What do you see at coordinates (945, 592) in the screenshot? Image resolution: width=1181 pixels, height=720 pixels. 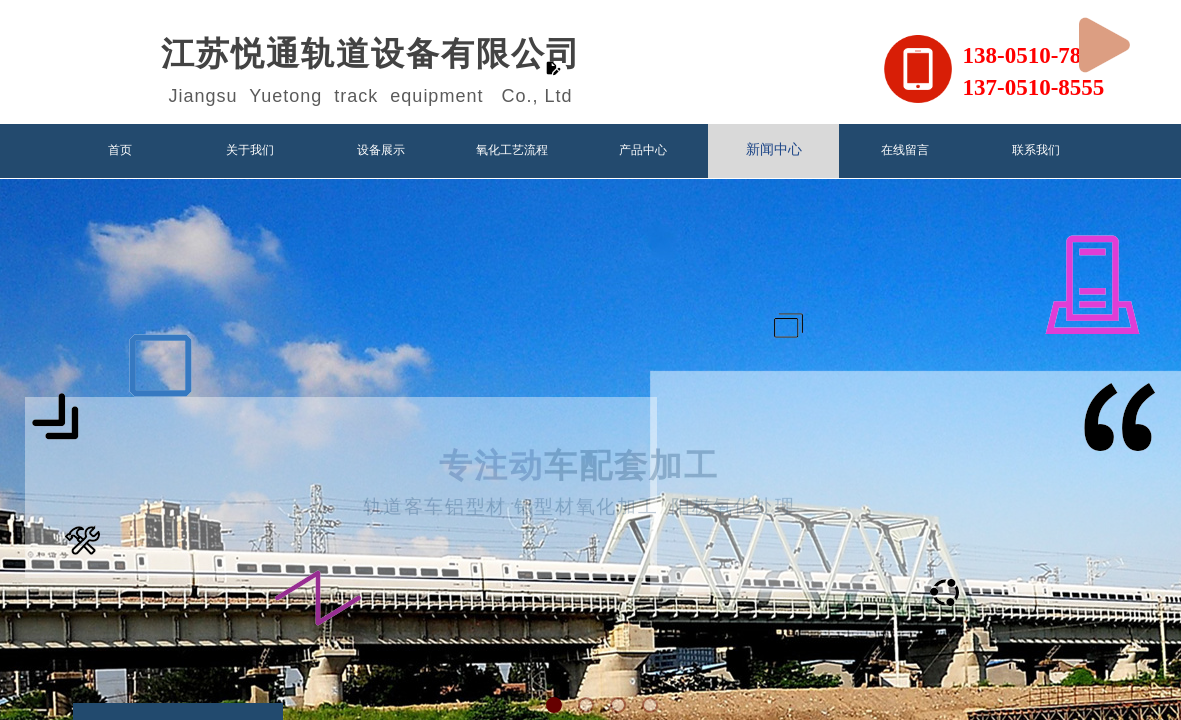 I see `open ubuntu terminal` at bounding box center [945, 592].